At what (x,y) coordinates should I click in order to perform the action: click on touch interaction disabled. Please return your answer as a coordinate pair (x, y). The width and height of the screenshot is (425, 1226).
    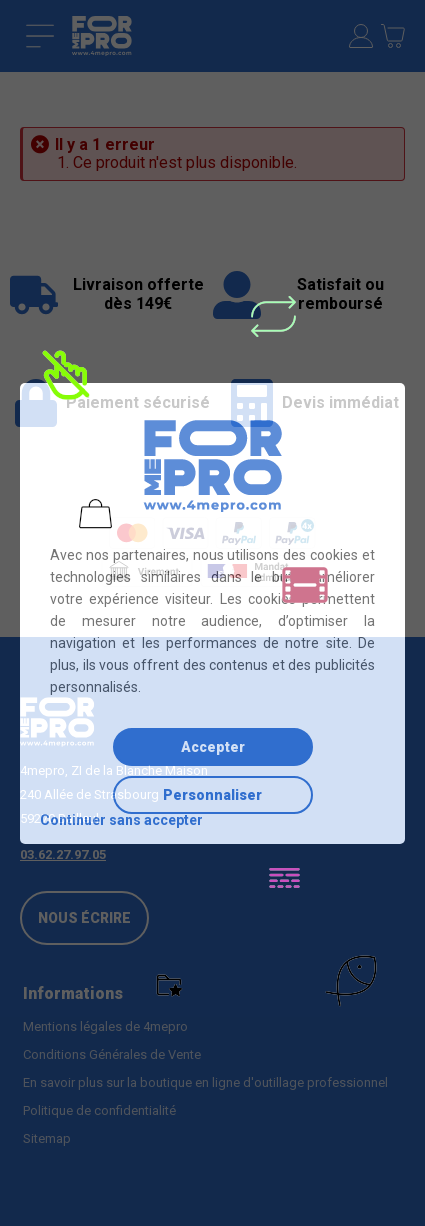
    Looking at the image, I should click on (66, 374).